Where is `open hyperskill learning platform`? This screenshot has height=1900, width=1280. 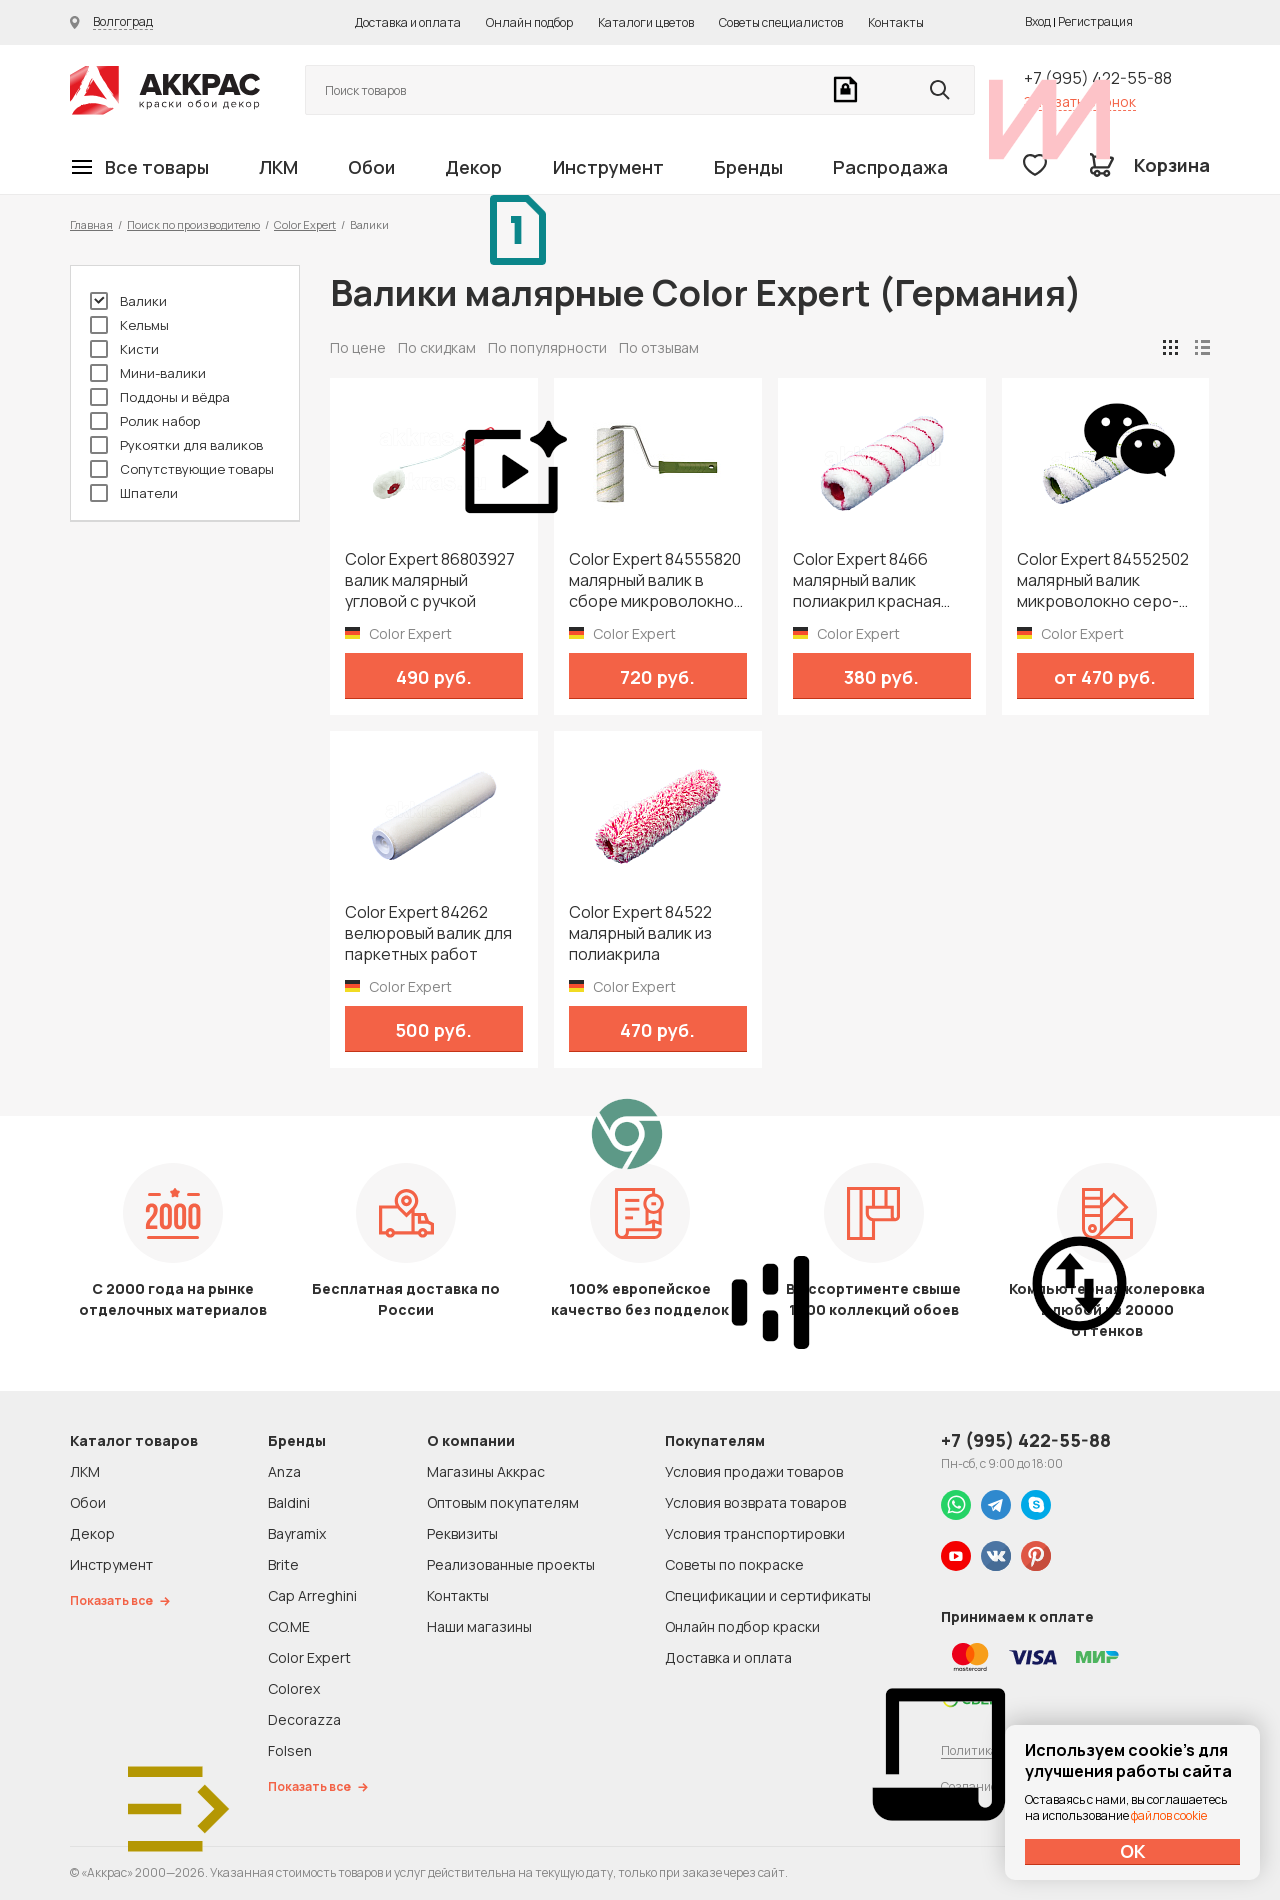
open hyperskill learning platform is located at coordinates (770, 1302).